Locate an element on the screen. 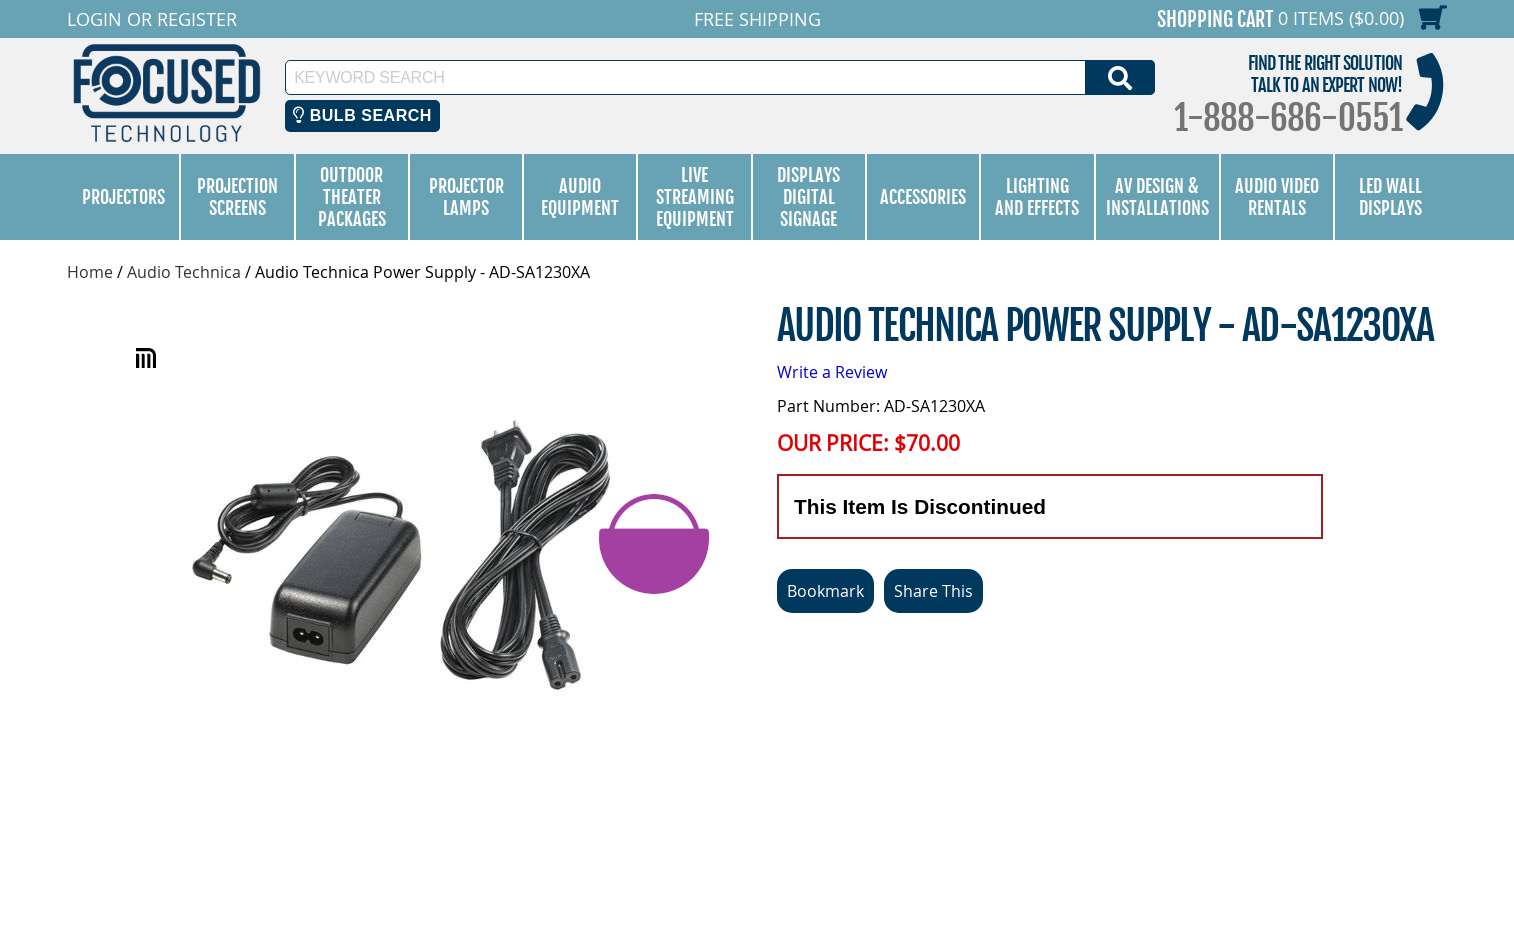 The width and height of the screenshot is (1514, 930). open the Mexico City Metro app is located at coordinates (146, 358).